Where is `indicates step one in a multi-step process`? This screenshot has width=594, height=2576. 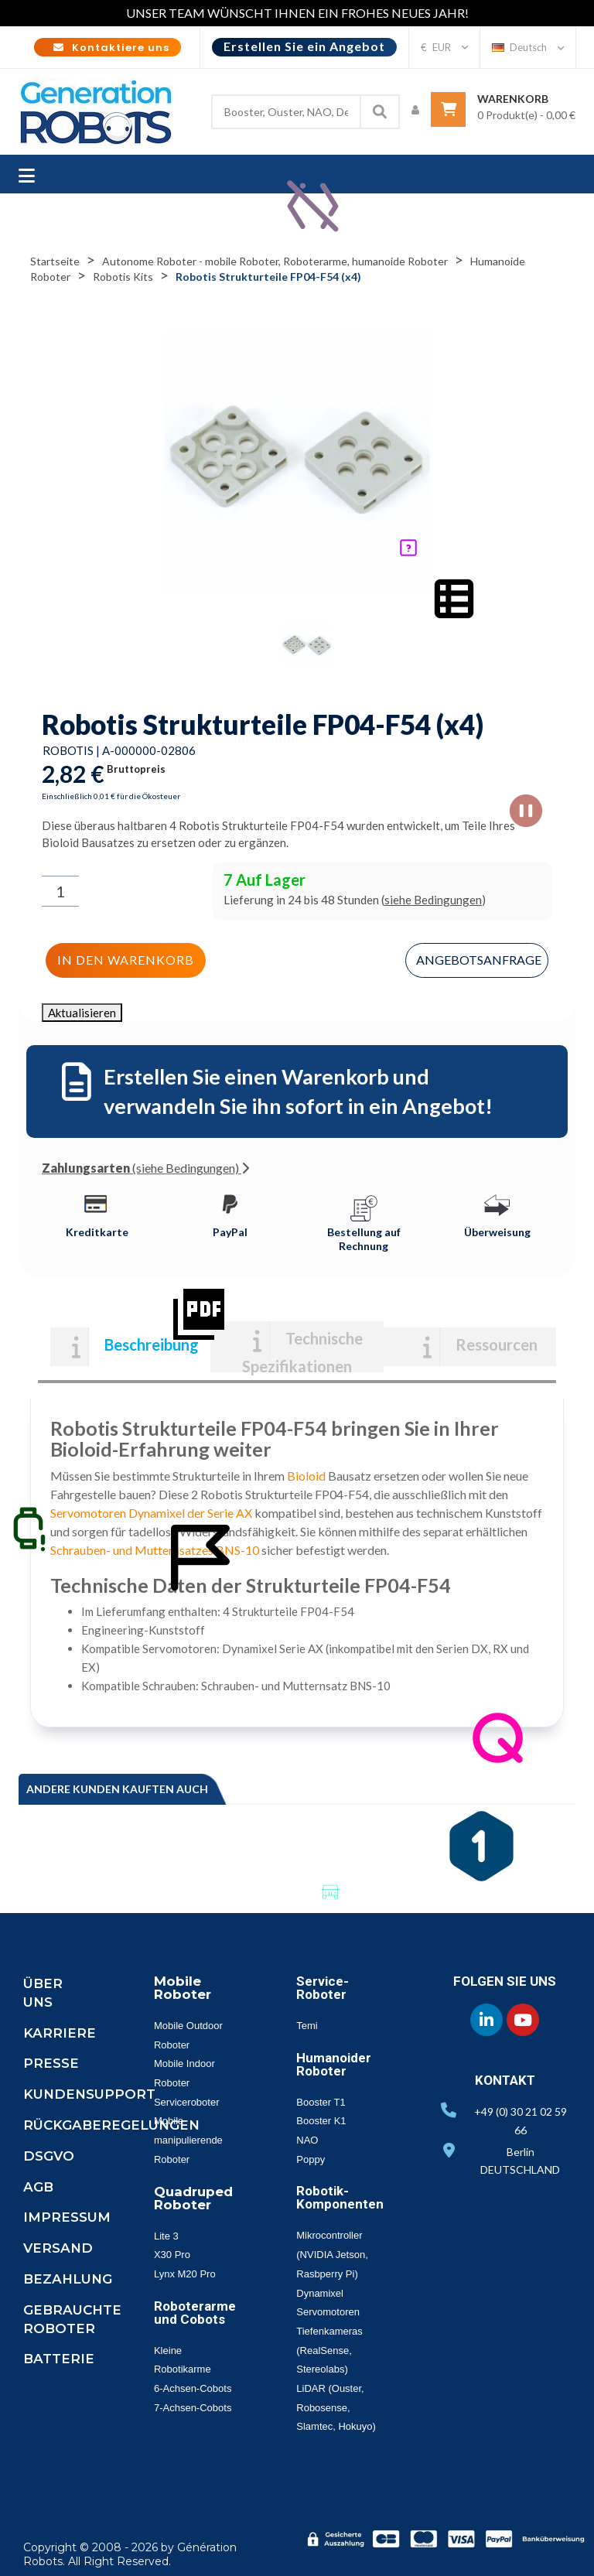 indicates step one in a multi-step process is located at coordinates (481, 1846).